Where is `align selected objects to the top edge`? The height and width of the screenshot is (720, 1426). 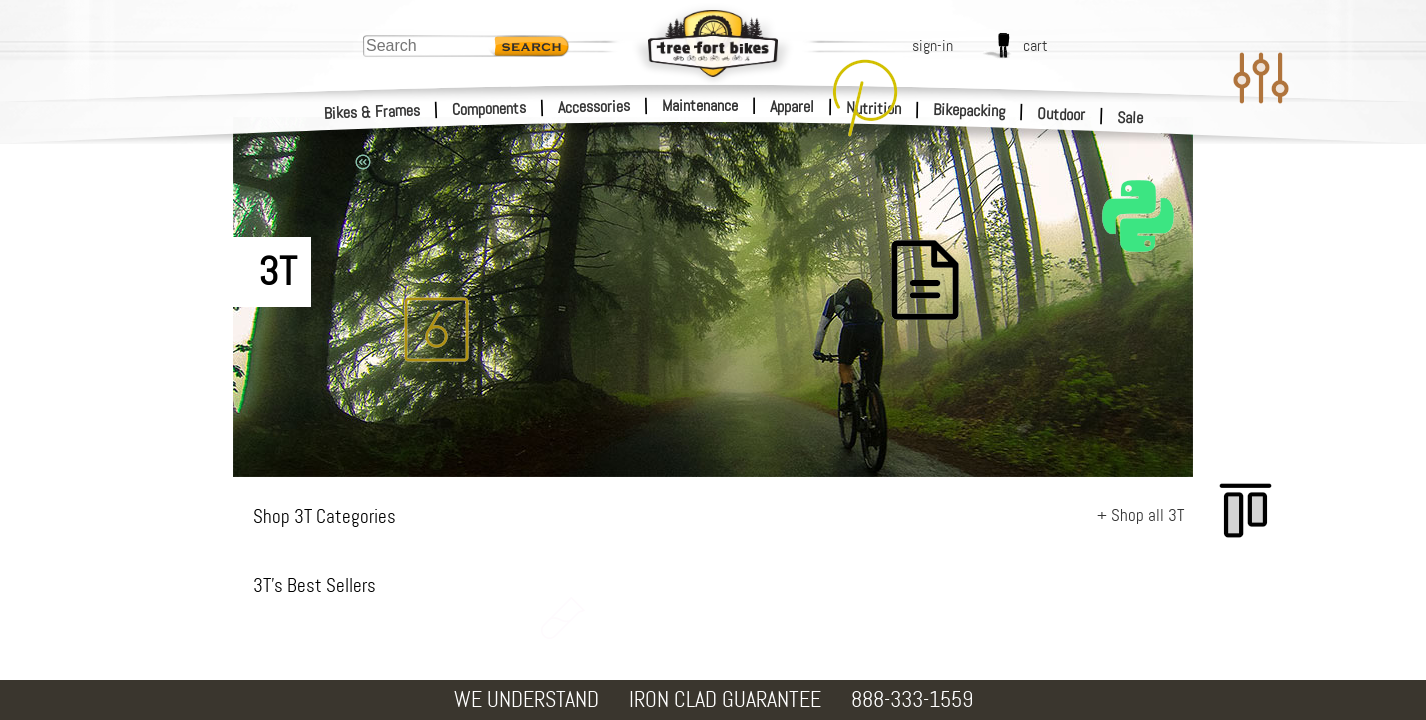
align selected objects to the top edge is located at coordinates (1245, 509).